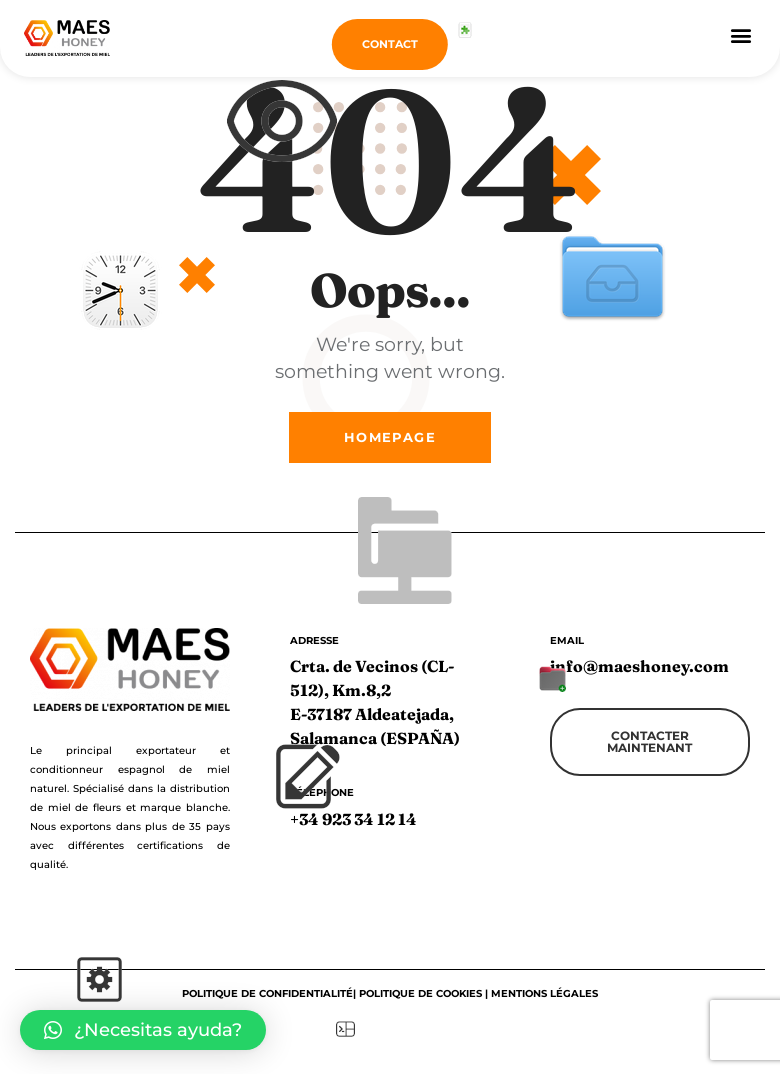  I want to click on access a remote or network folder, so click(411, 550).